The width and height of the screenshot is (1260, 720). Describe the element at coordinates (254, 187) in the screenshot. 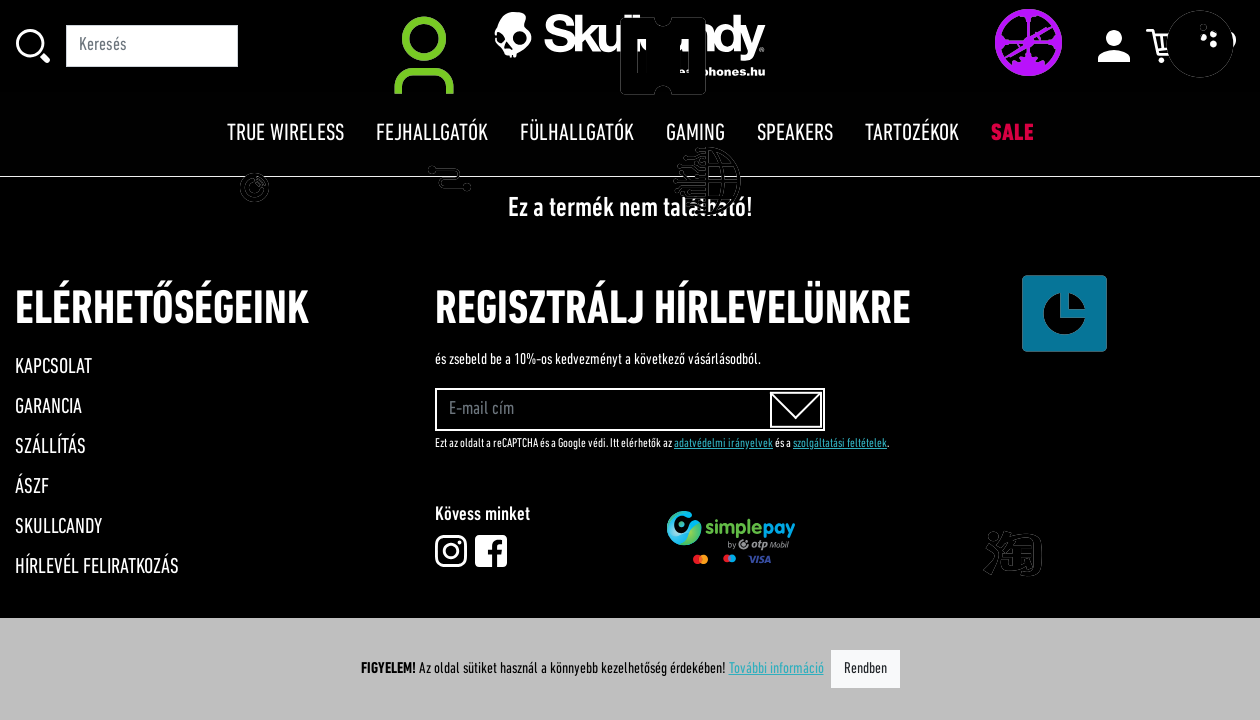

I see `open the Player FM podcast app` at that location.